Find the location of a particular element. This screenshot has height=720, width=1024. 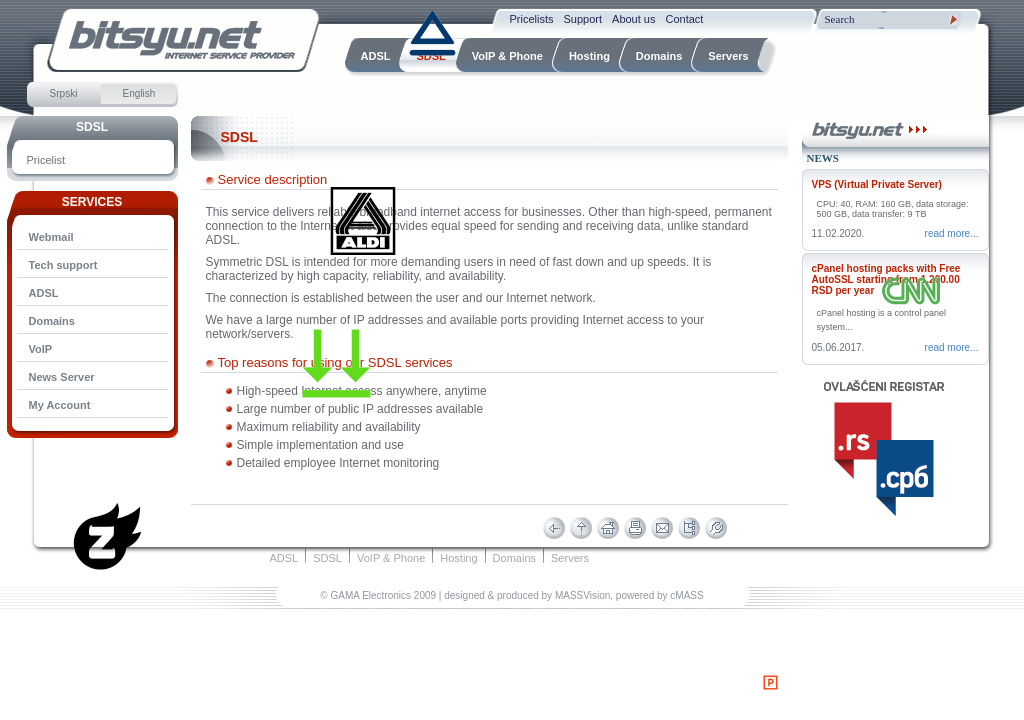

eject media or disc is located at coordinates (432, 35).